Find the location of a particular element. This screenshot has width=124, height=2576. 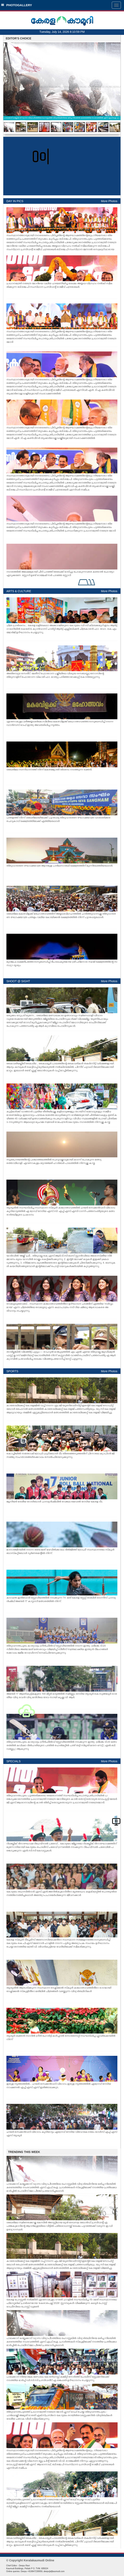

pause media playback on monitor is located at coordinates (116, 1822).